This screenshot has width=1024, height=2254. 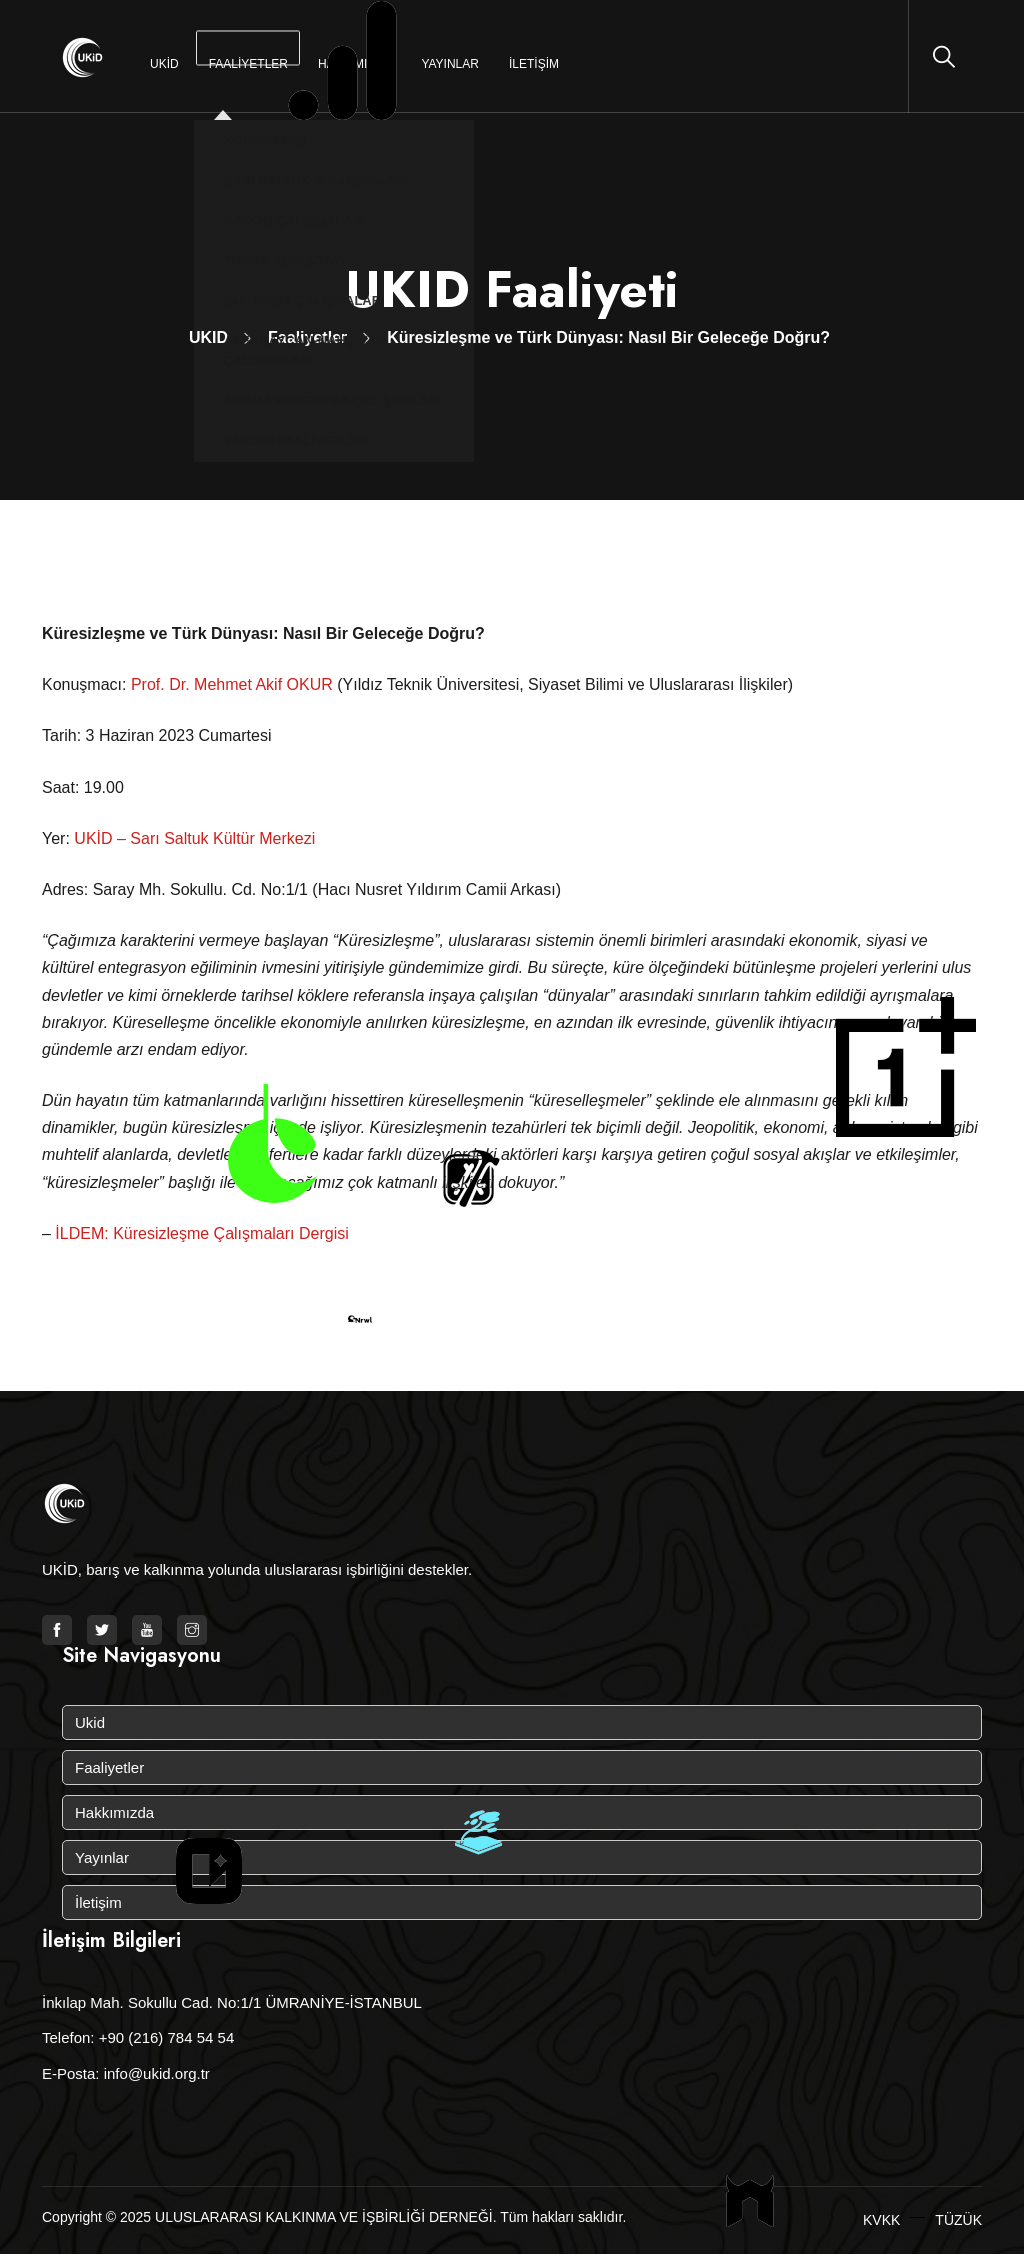 What do you see at coordinates (272, 1143) in the screenshot?
I see `link to CNES (French space agency) website` at bounding box center [272, 1143].